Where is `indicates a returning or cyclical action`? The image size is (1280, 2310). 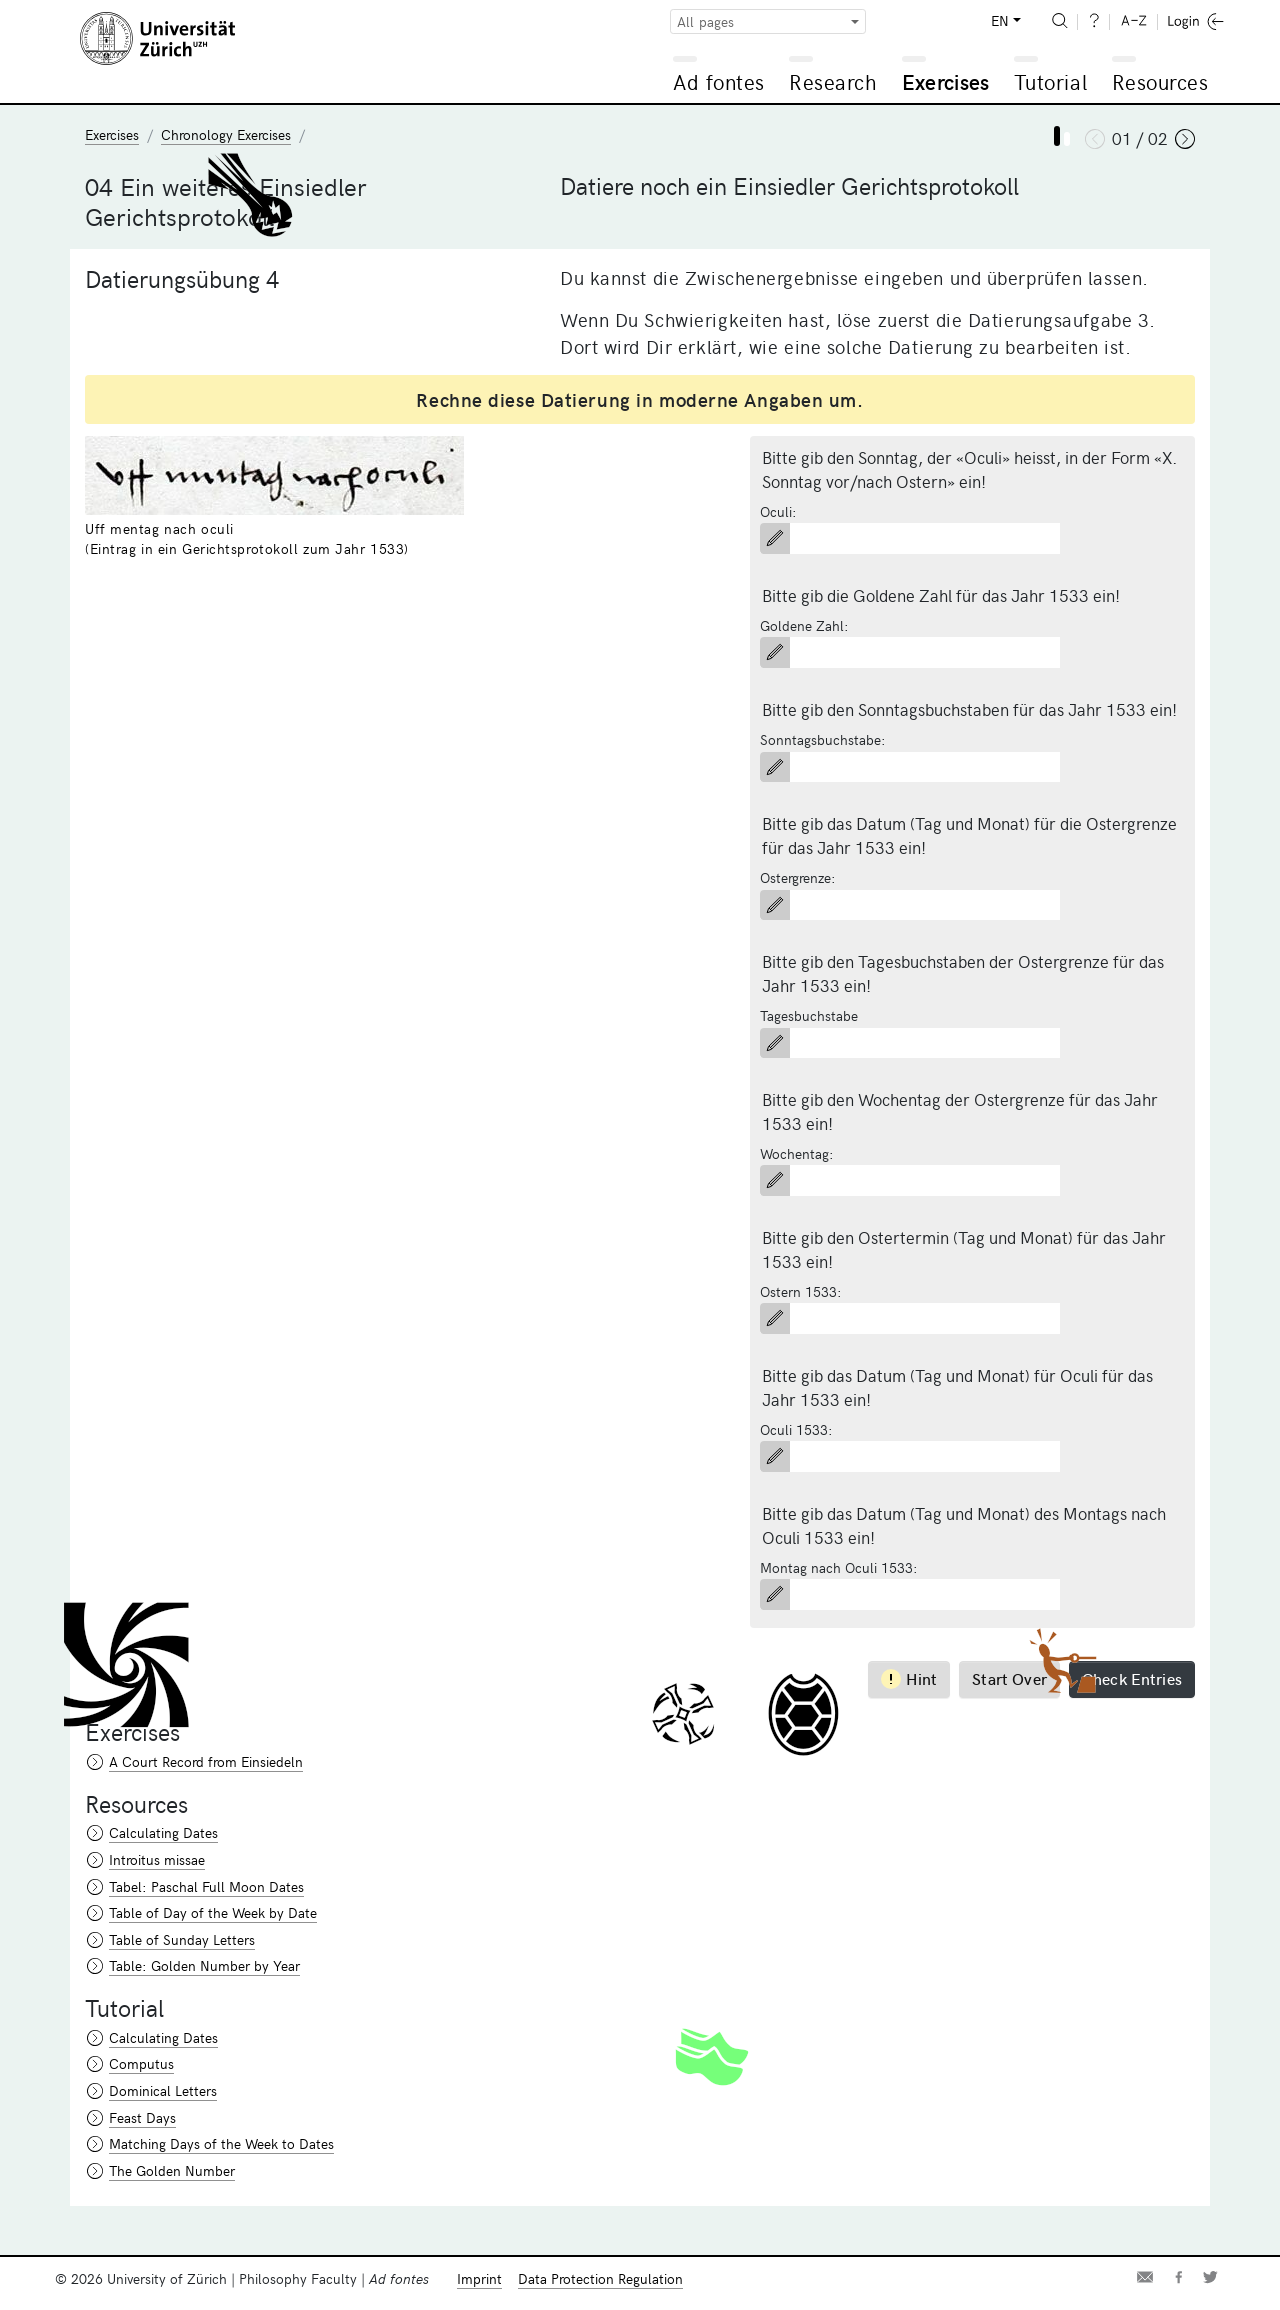
indicates a returning or cyclical action is located at coordinates (683, 1714).